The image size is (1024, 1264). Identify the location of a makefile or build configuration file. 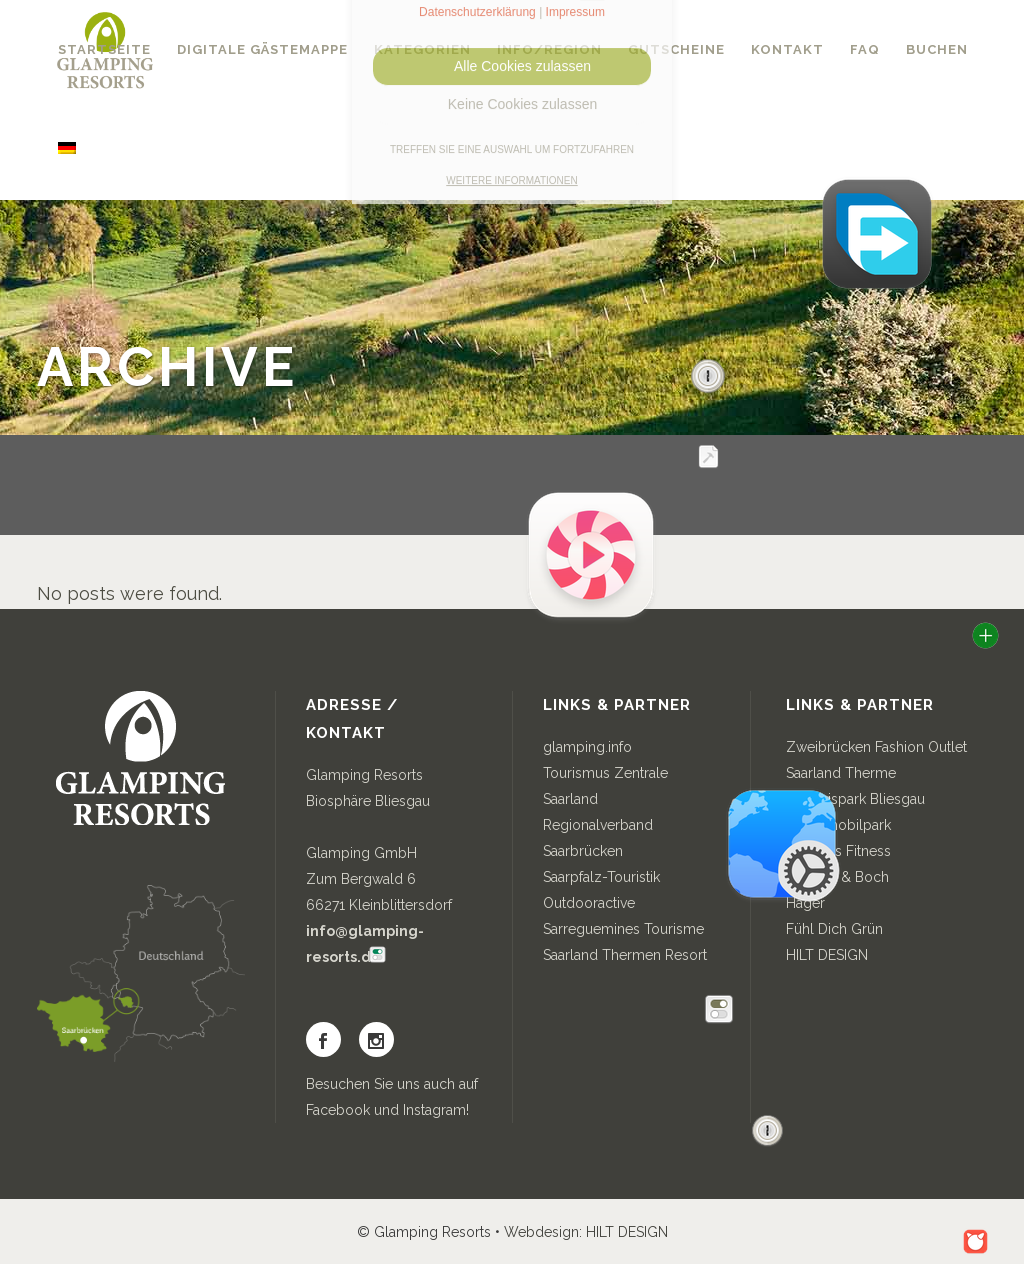
(708, 456).